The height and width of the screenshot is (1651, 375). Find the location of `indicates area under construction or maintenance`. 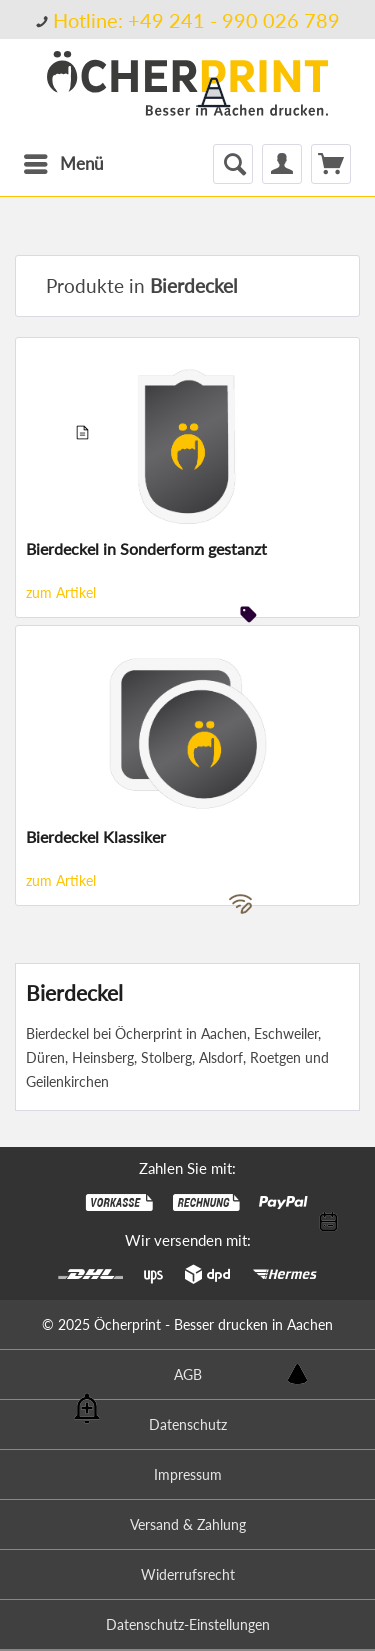

indicates area under construction or maintenance is located at coordinates (214, 93).